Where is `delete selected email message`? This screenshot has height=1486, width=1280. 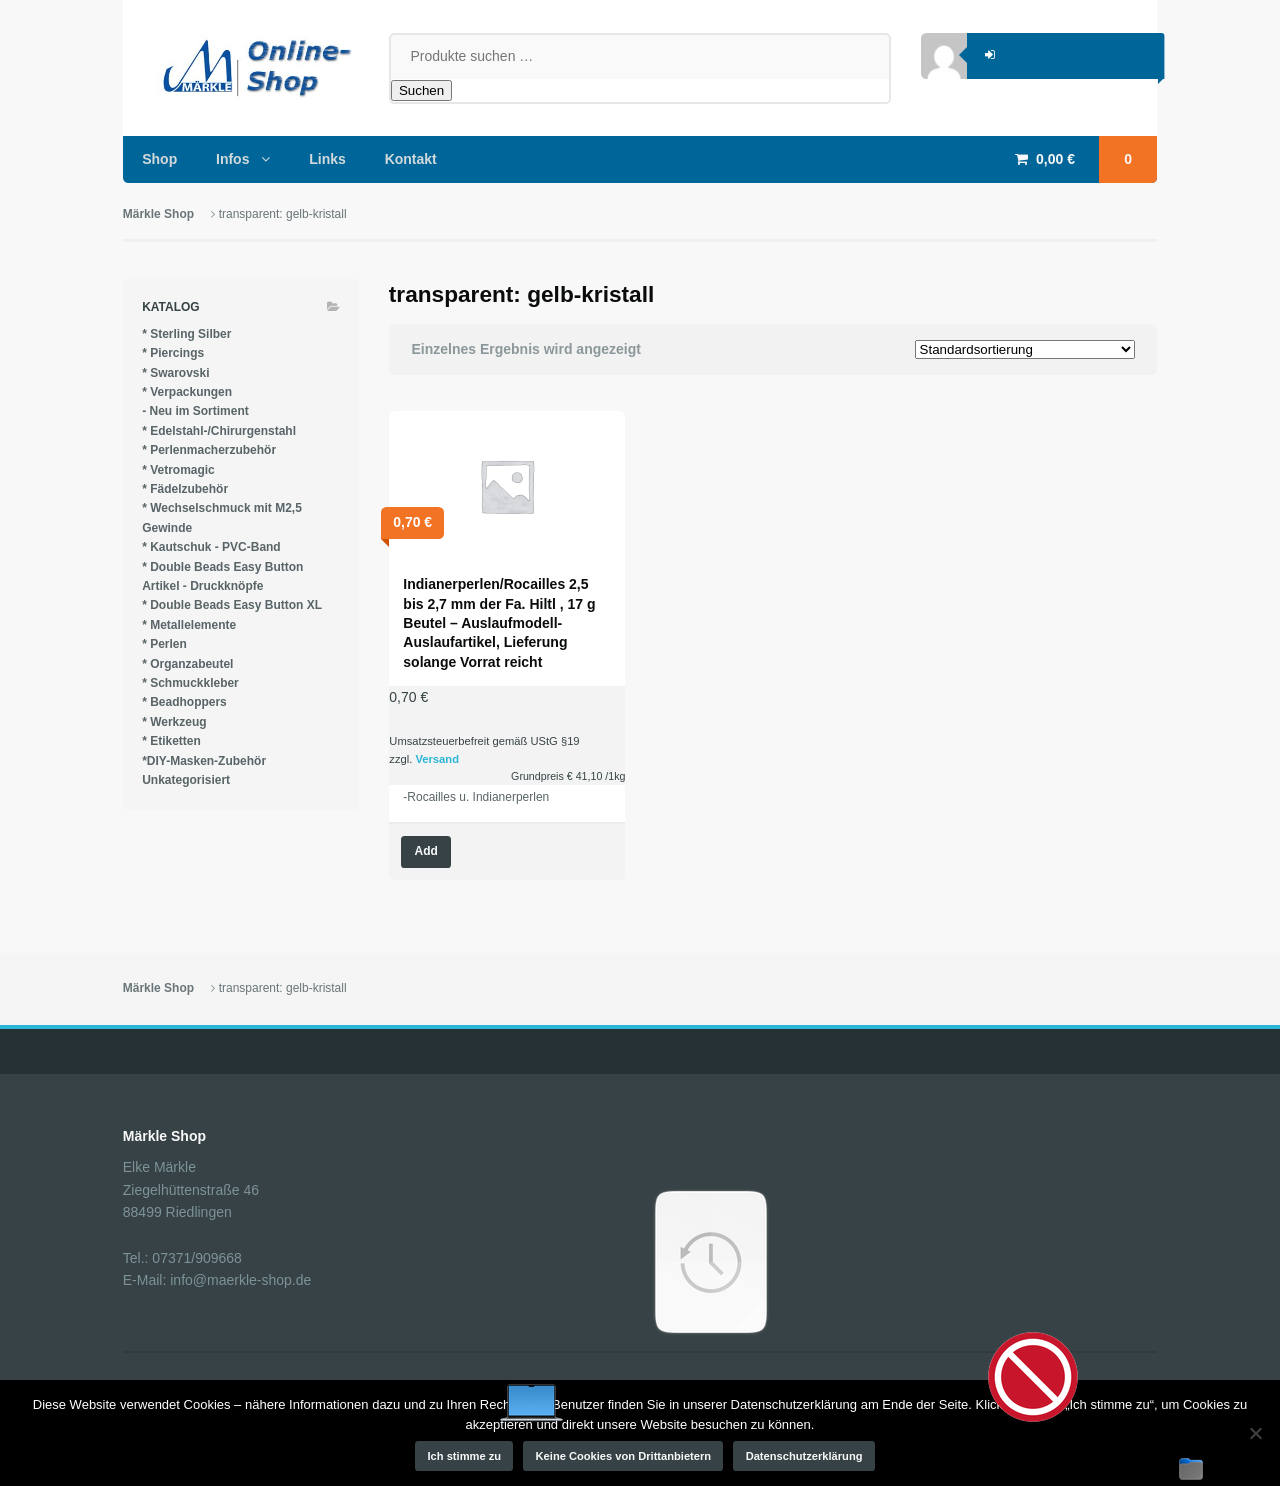 delete selected email message is located at coordinates (1033, 1377).